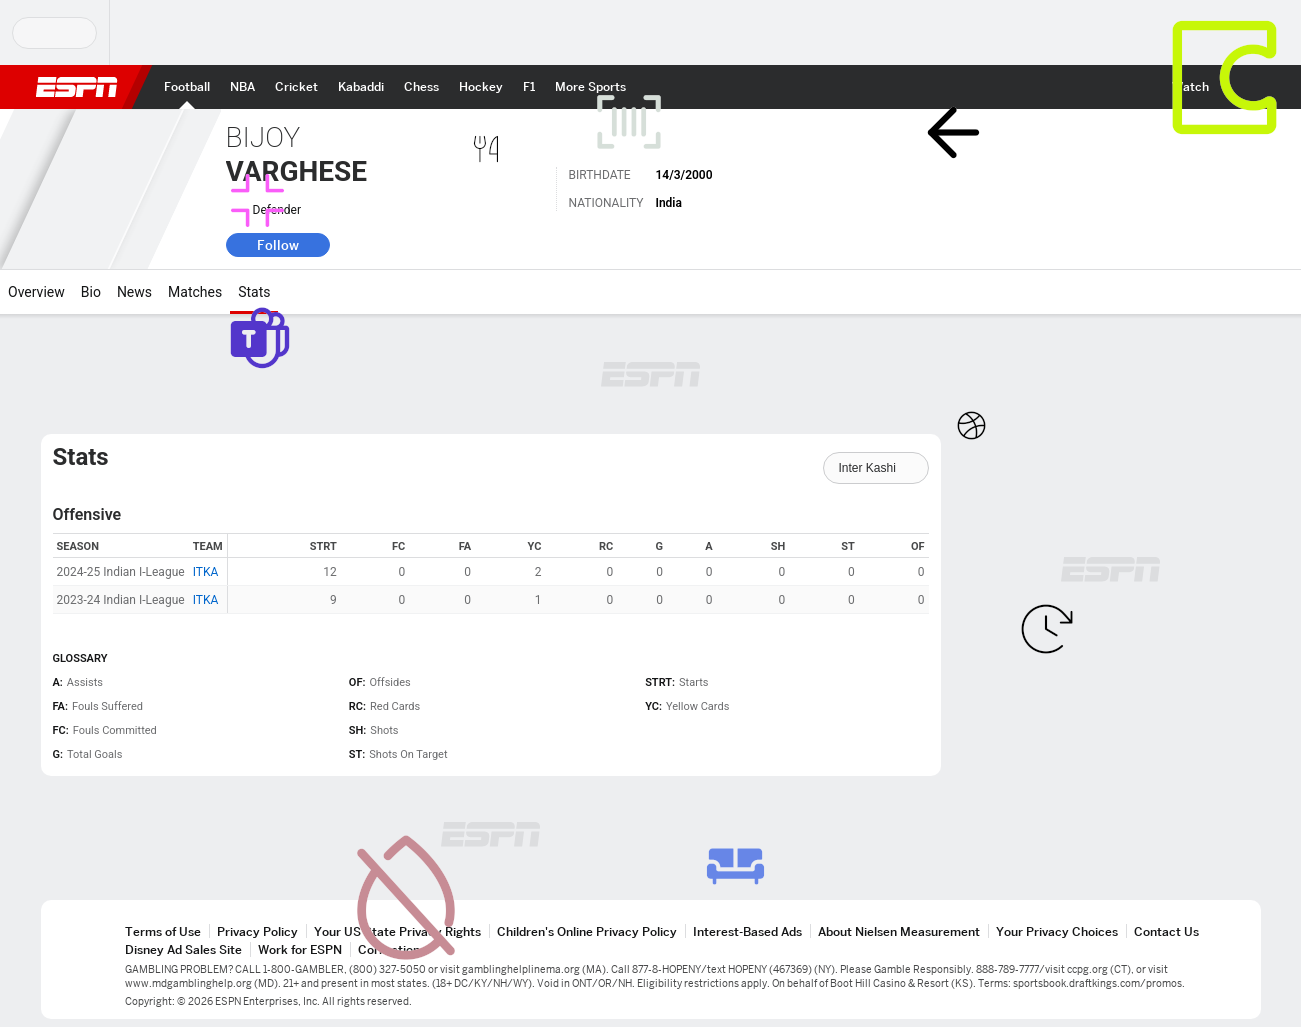  What do you see at coordinates (486, 148) in the screenshot?
I see `find nearby restaurants or dining options` at bounding box center [486, 148].